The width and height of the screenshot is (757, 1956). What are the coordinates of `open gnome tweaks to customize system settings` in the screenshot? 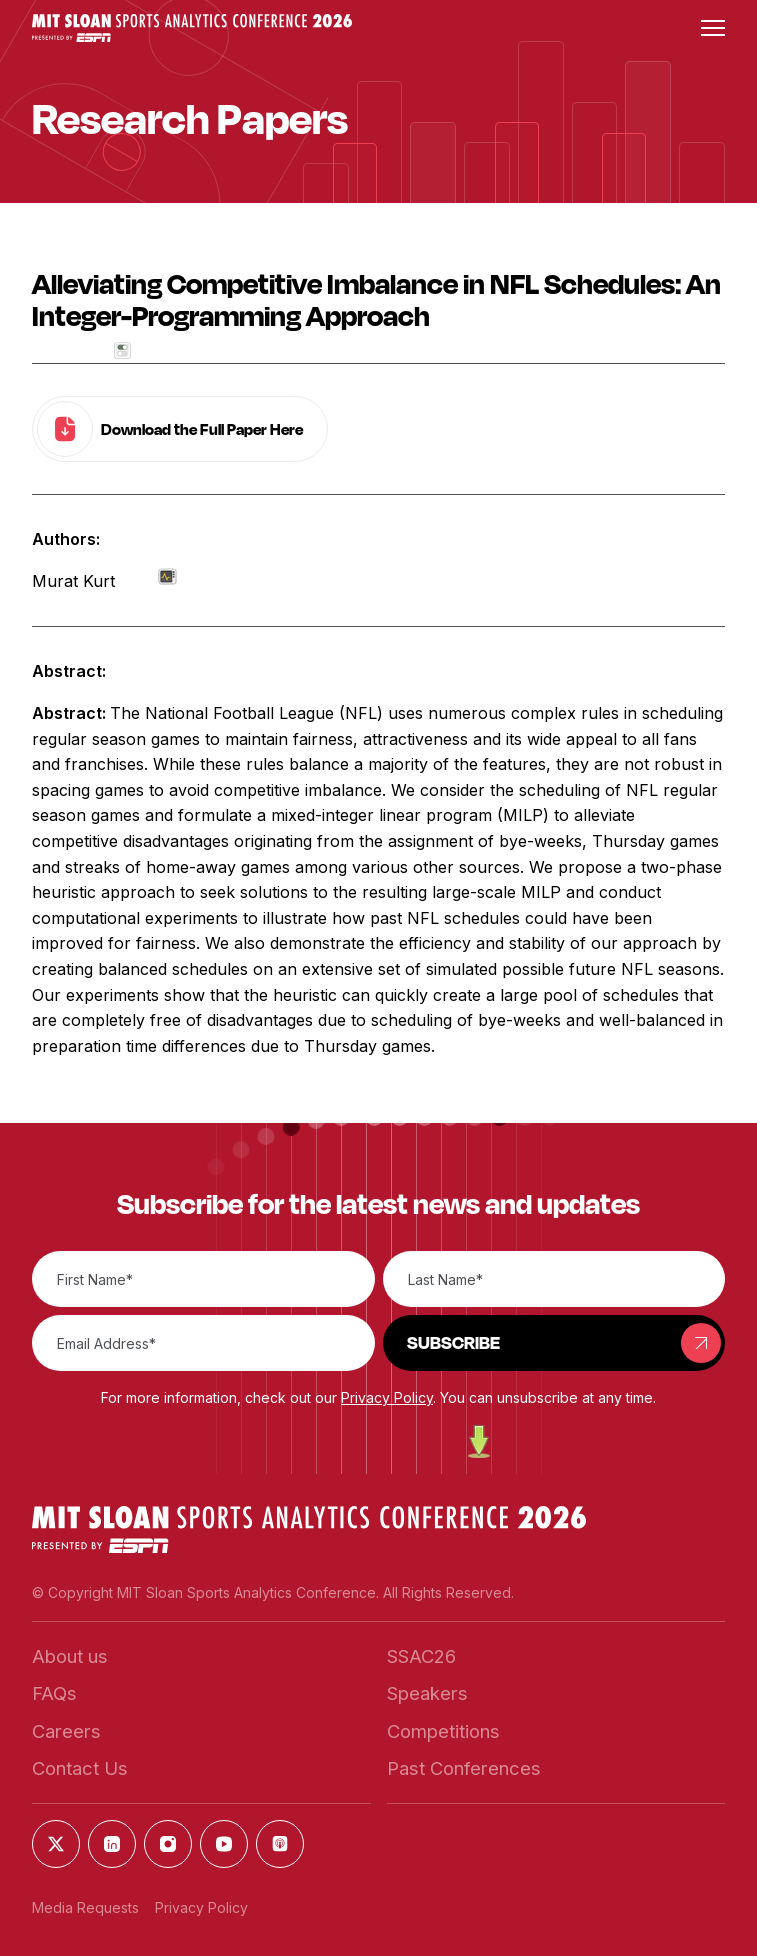 It's located at (122, 350).